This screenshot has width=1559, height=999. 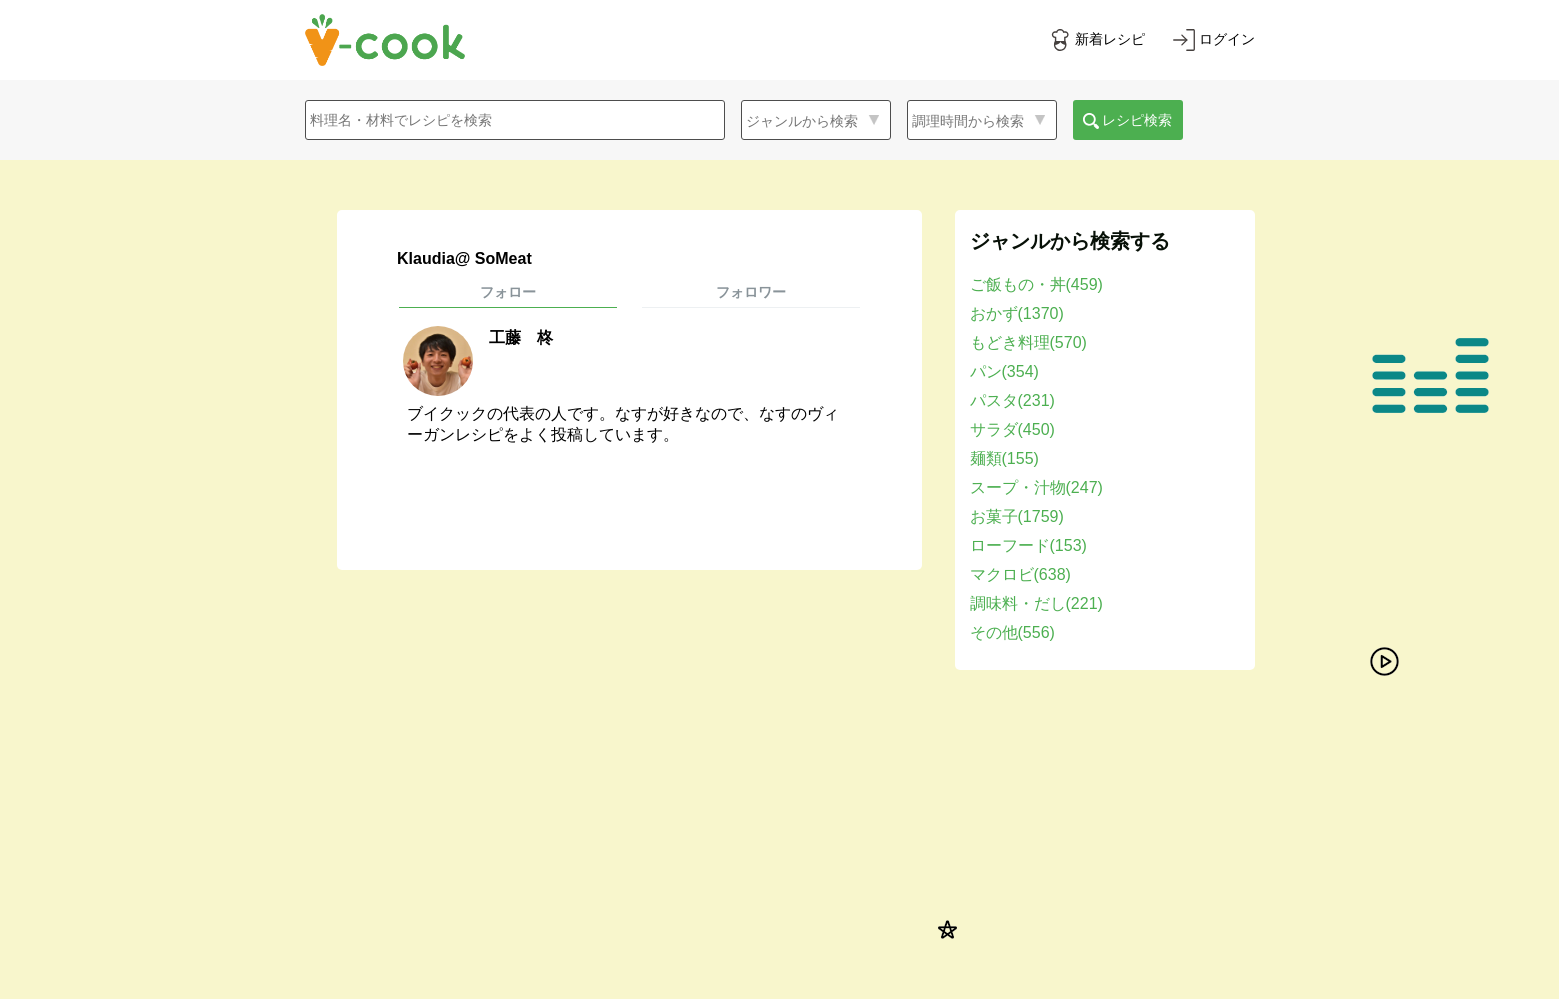 What do you see at coordinates (1430, 375) in the screenshot?
I see `adjust audio equalizer settings` at bounding box center [1430, 375].